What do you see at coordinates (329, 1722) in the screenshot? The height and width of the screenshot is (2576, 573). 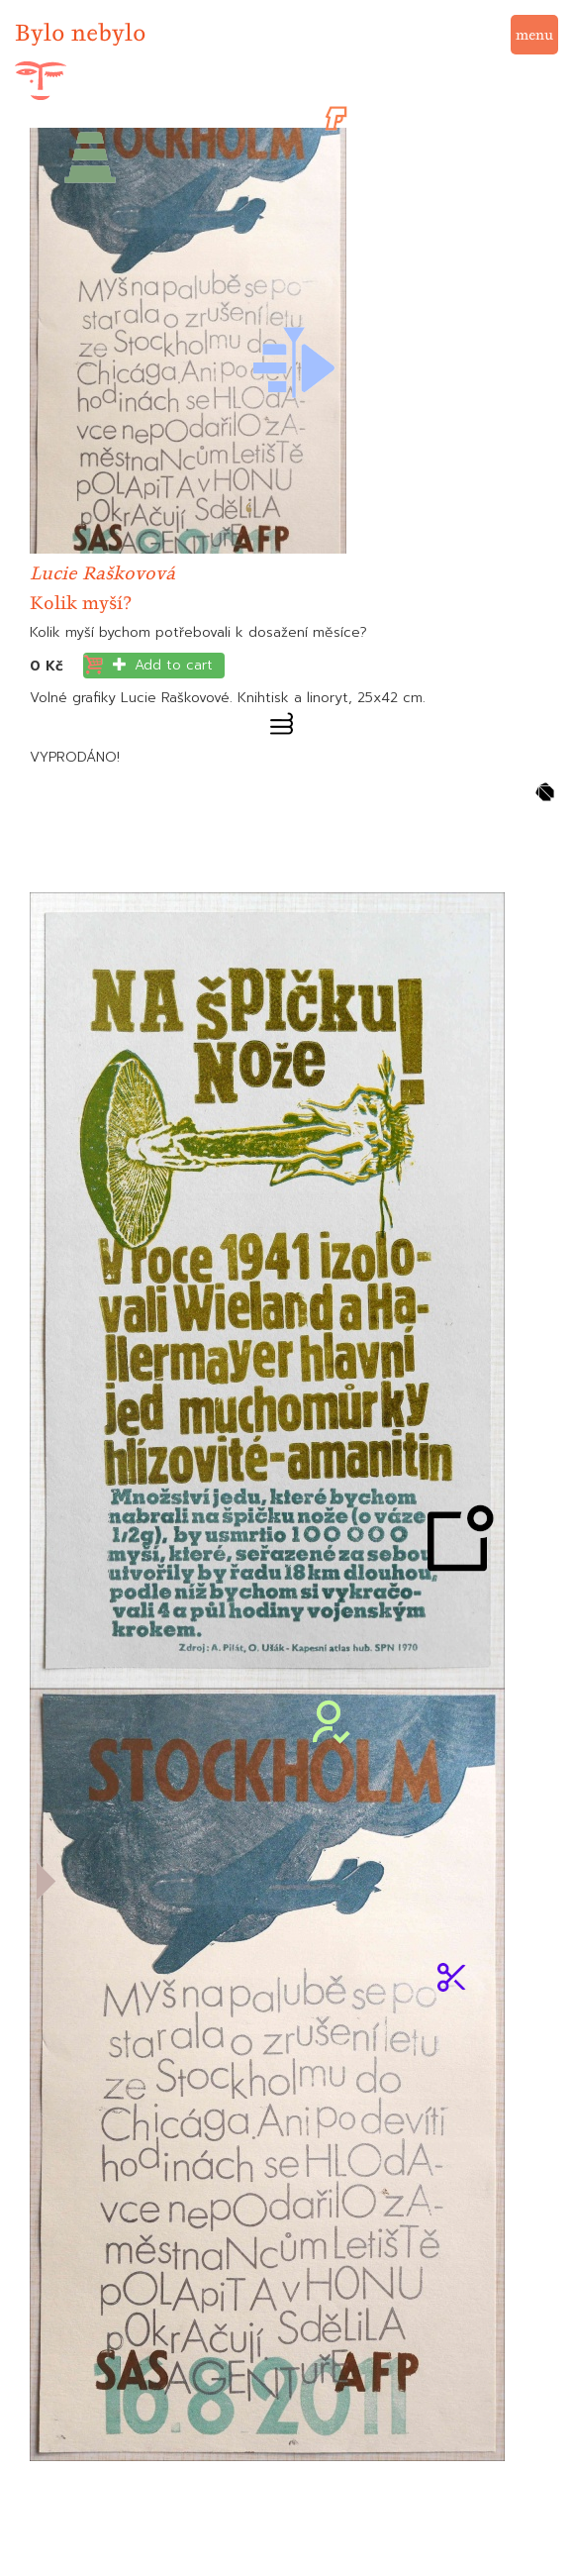 I see `follow a user or add to your network` at bounding box center [329, 1722].